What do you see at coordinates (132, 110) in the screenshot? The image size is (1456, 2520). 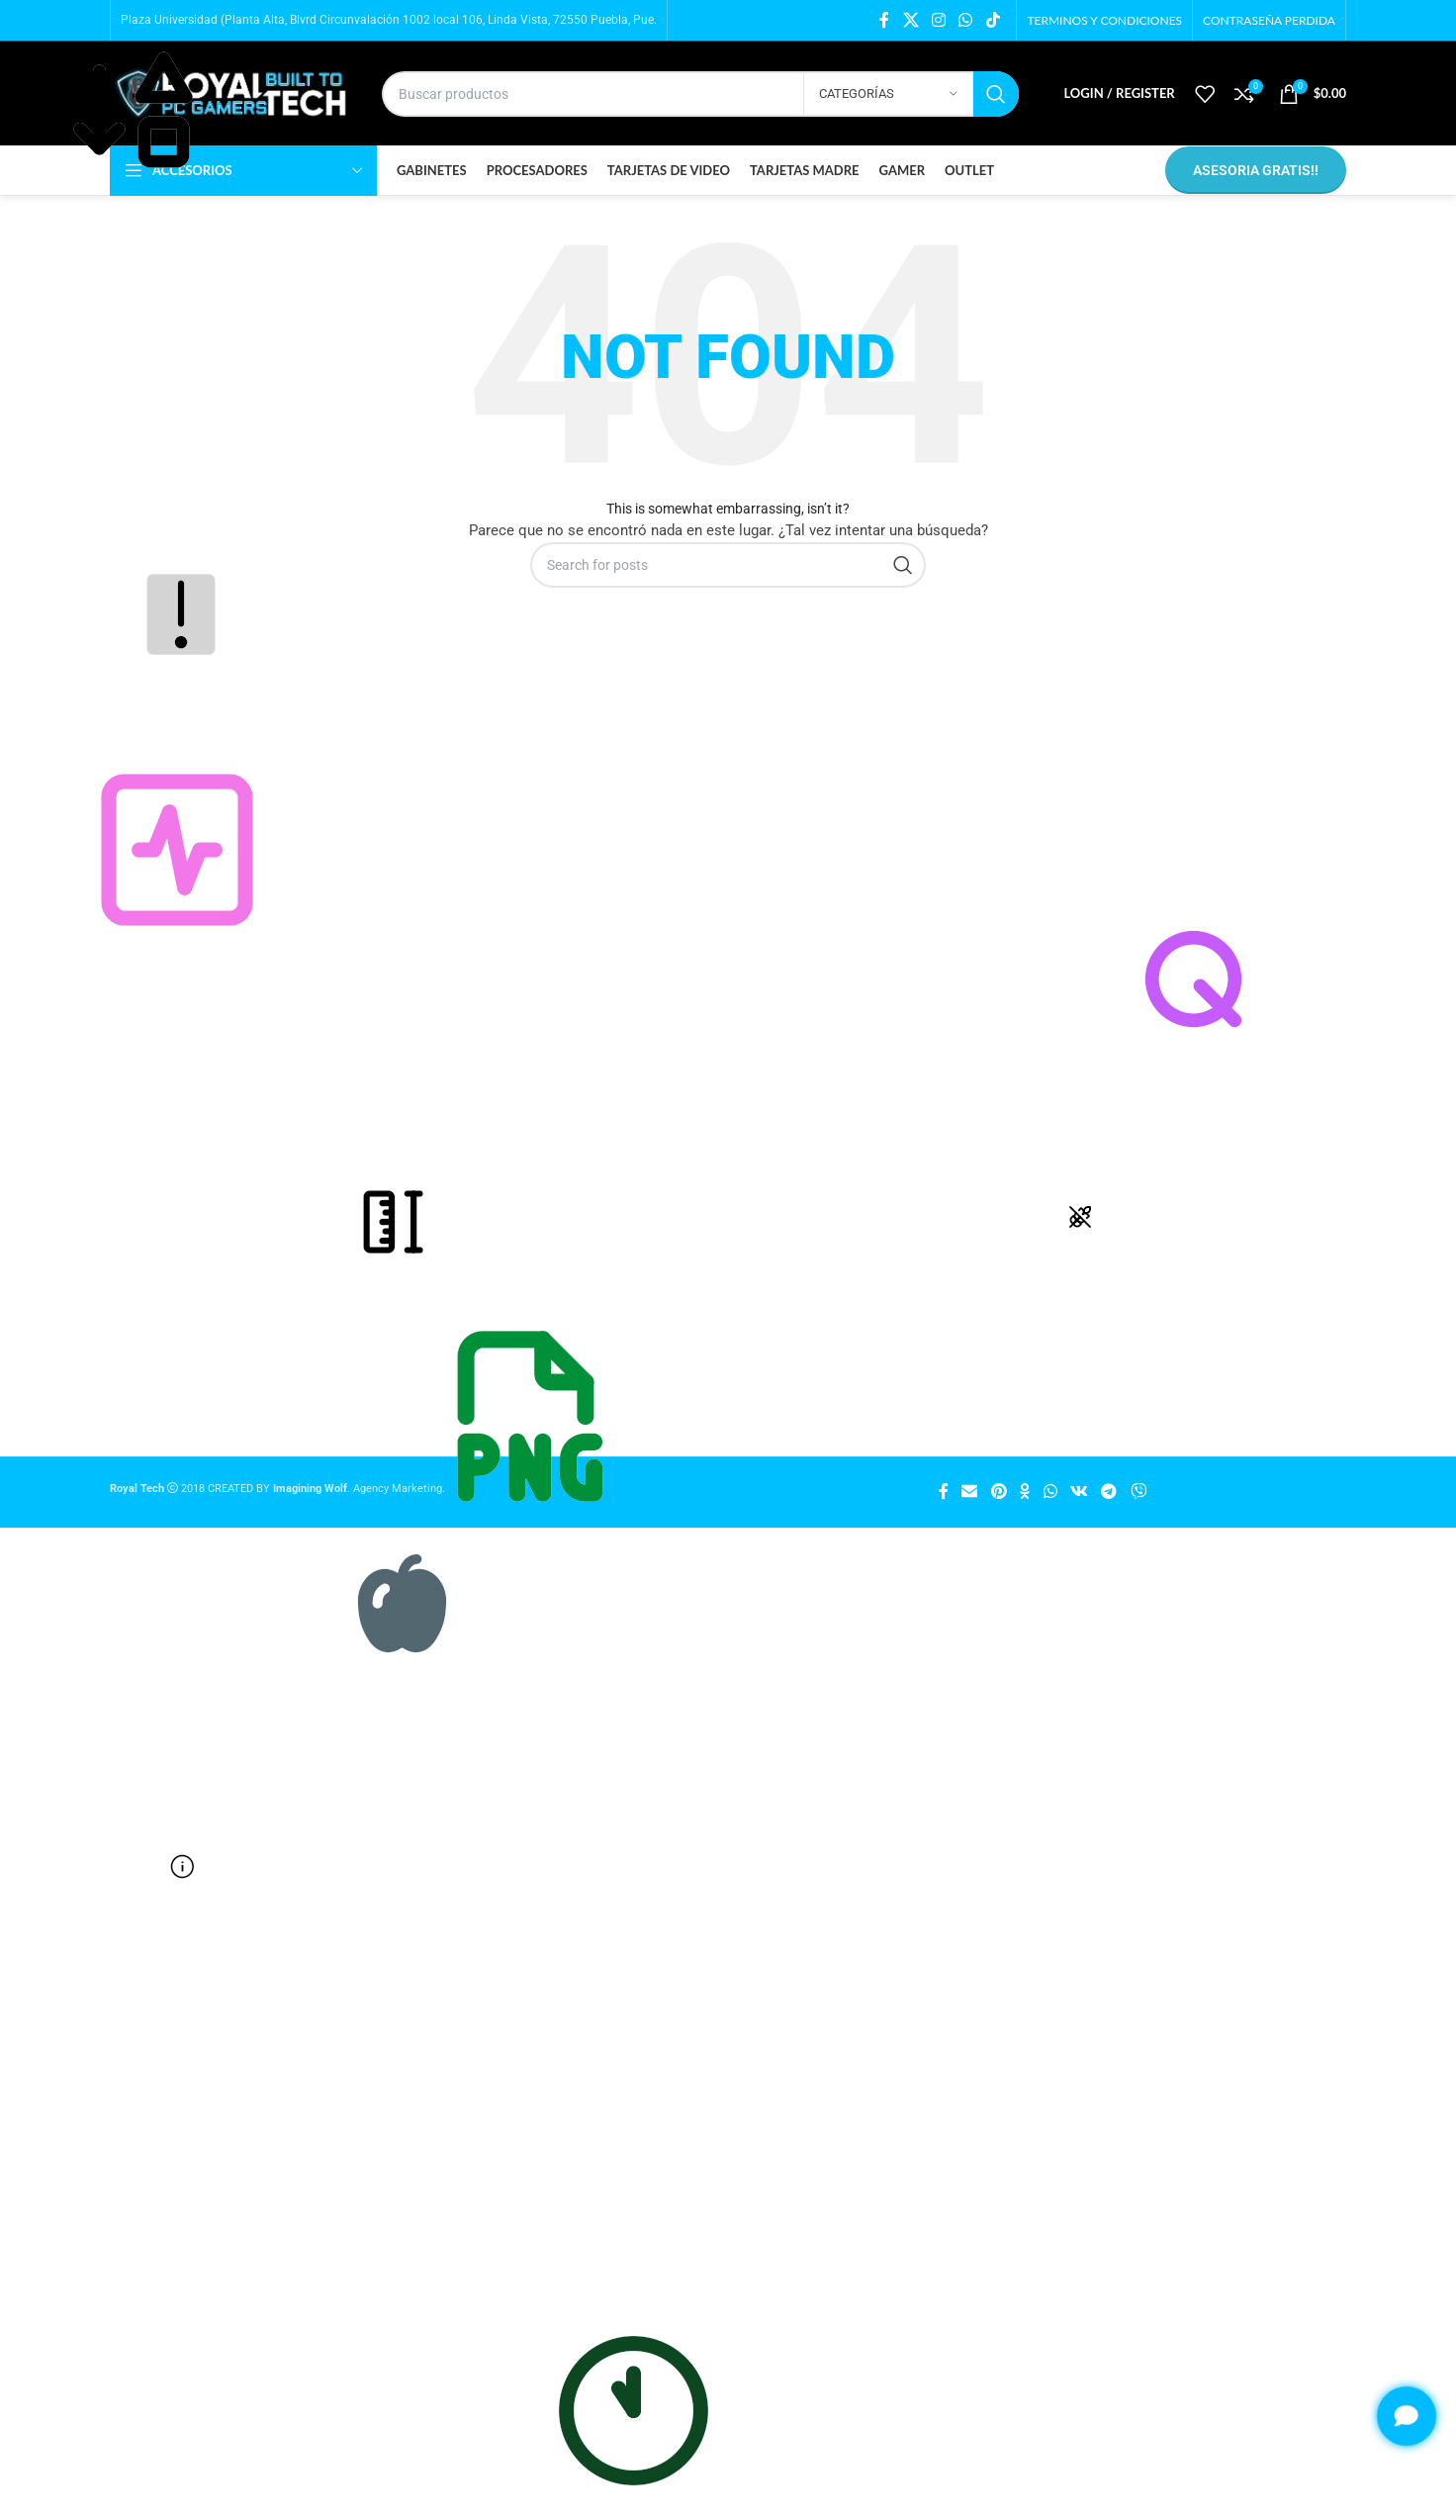 I see `sort items in descending order` at bounding box center [132, 110].